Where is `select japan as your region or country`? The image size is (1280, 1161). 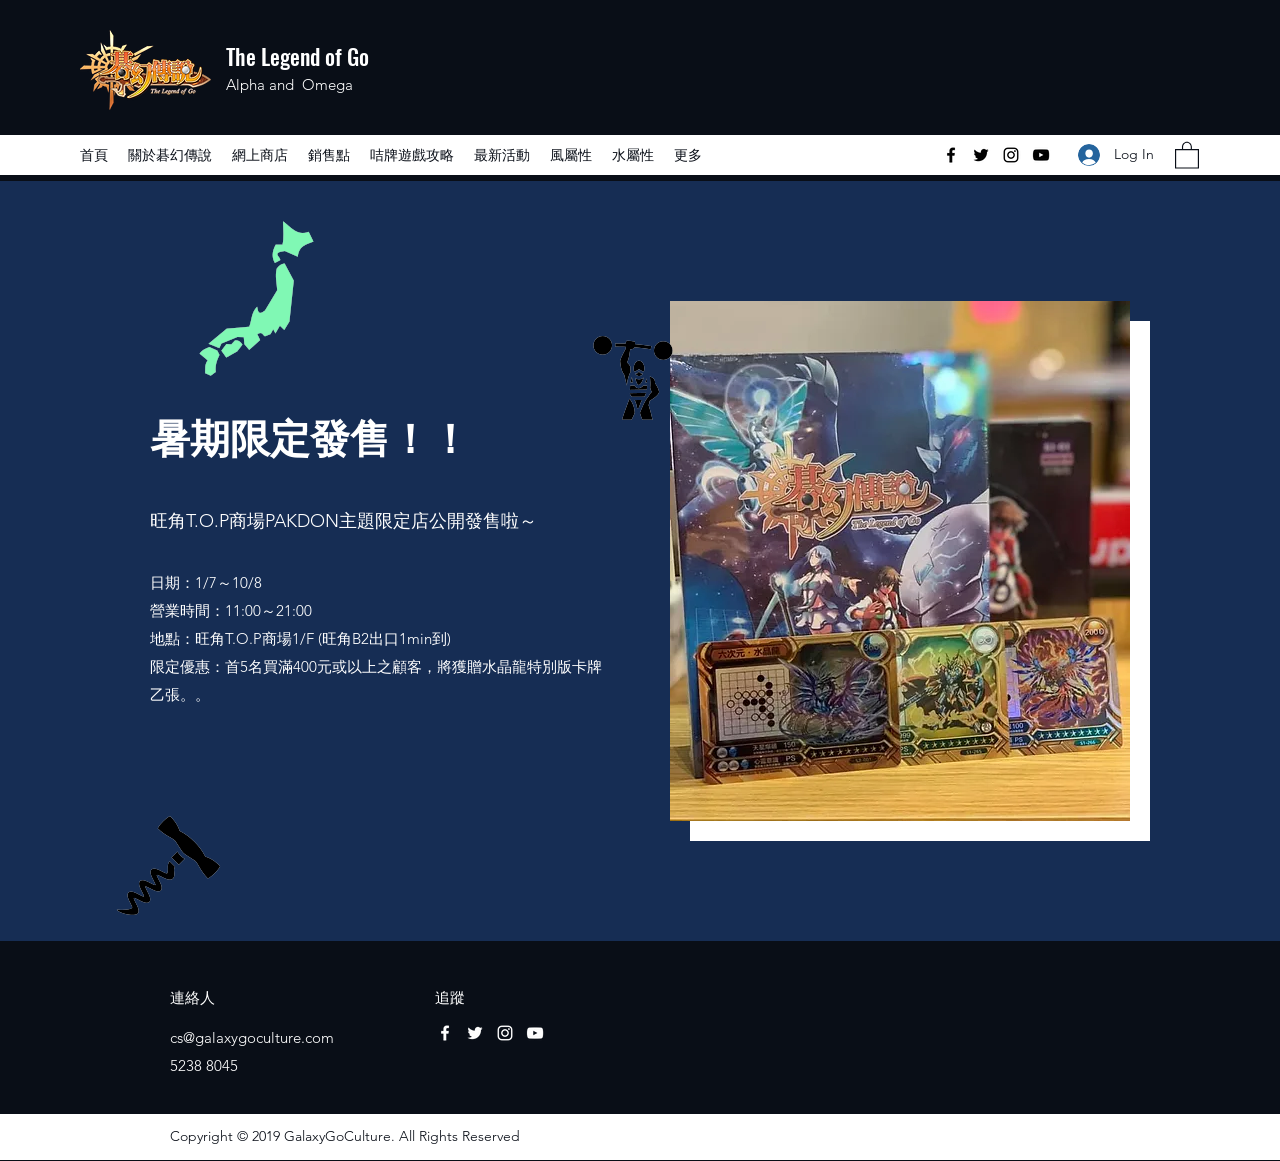
select japan as your region or country is located at coordinates (256, 298).